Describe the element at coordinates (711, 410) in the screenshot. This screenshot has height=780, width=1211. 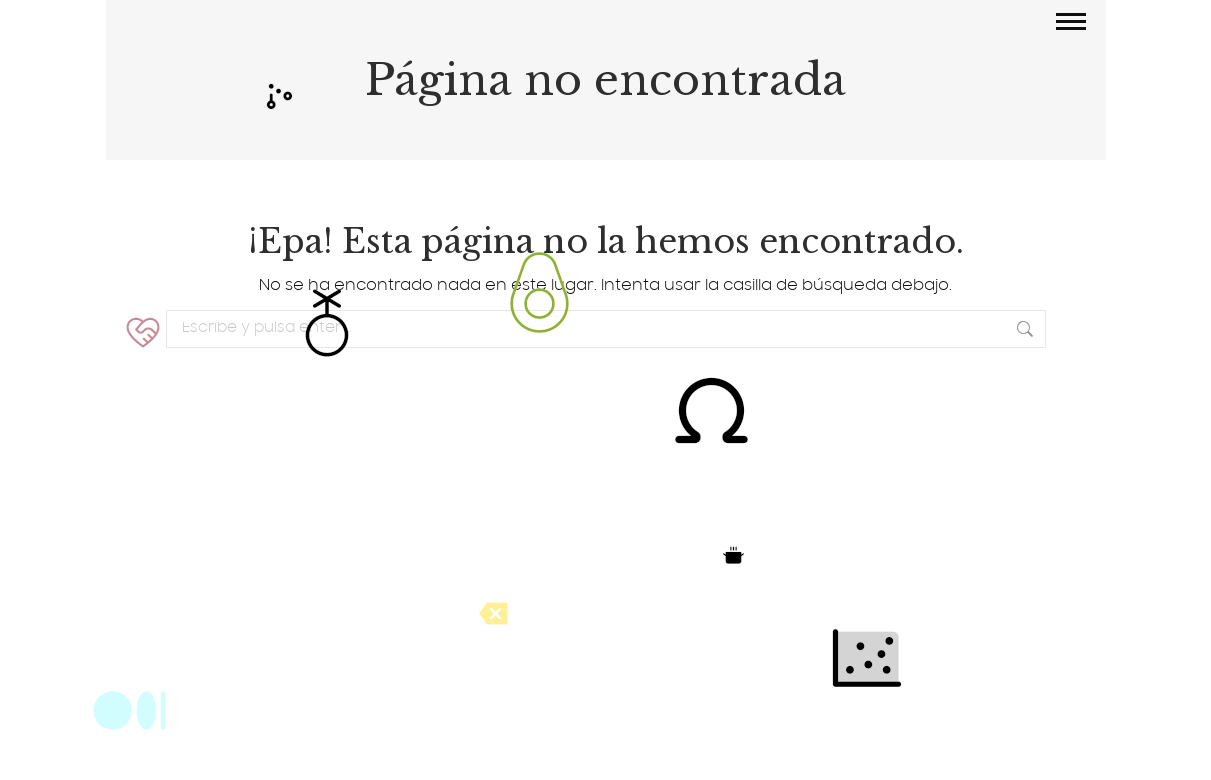
I see `represents the omega symbol in mathematical or scientific contexts` at that location.